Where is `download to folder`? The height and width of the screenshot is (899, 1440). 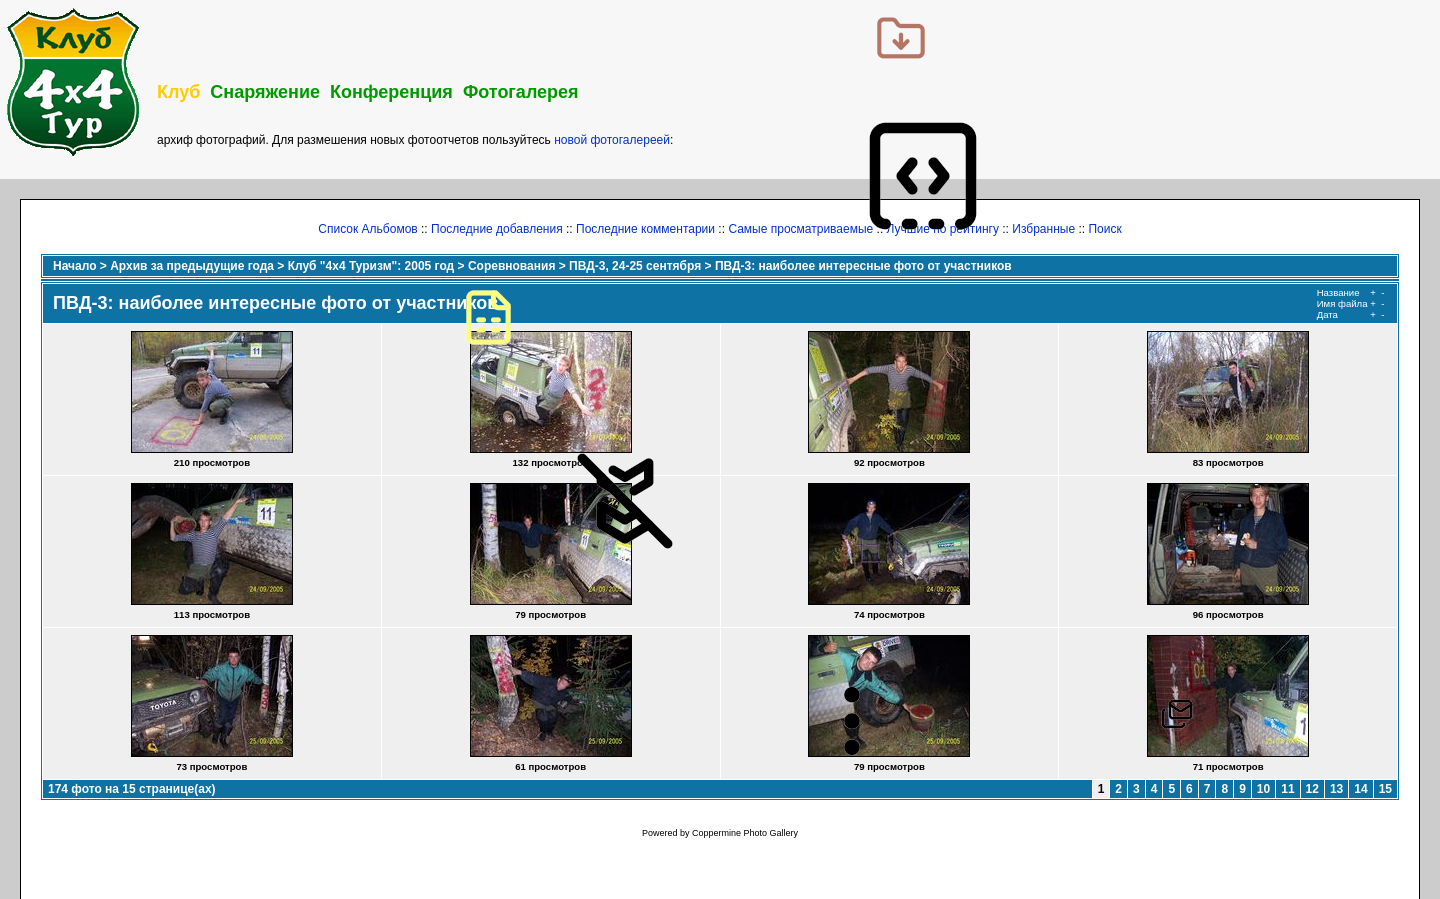 download to folder is located at coordinates (901, 39).